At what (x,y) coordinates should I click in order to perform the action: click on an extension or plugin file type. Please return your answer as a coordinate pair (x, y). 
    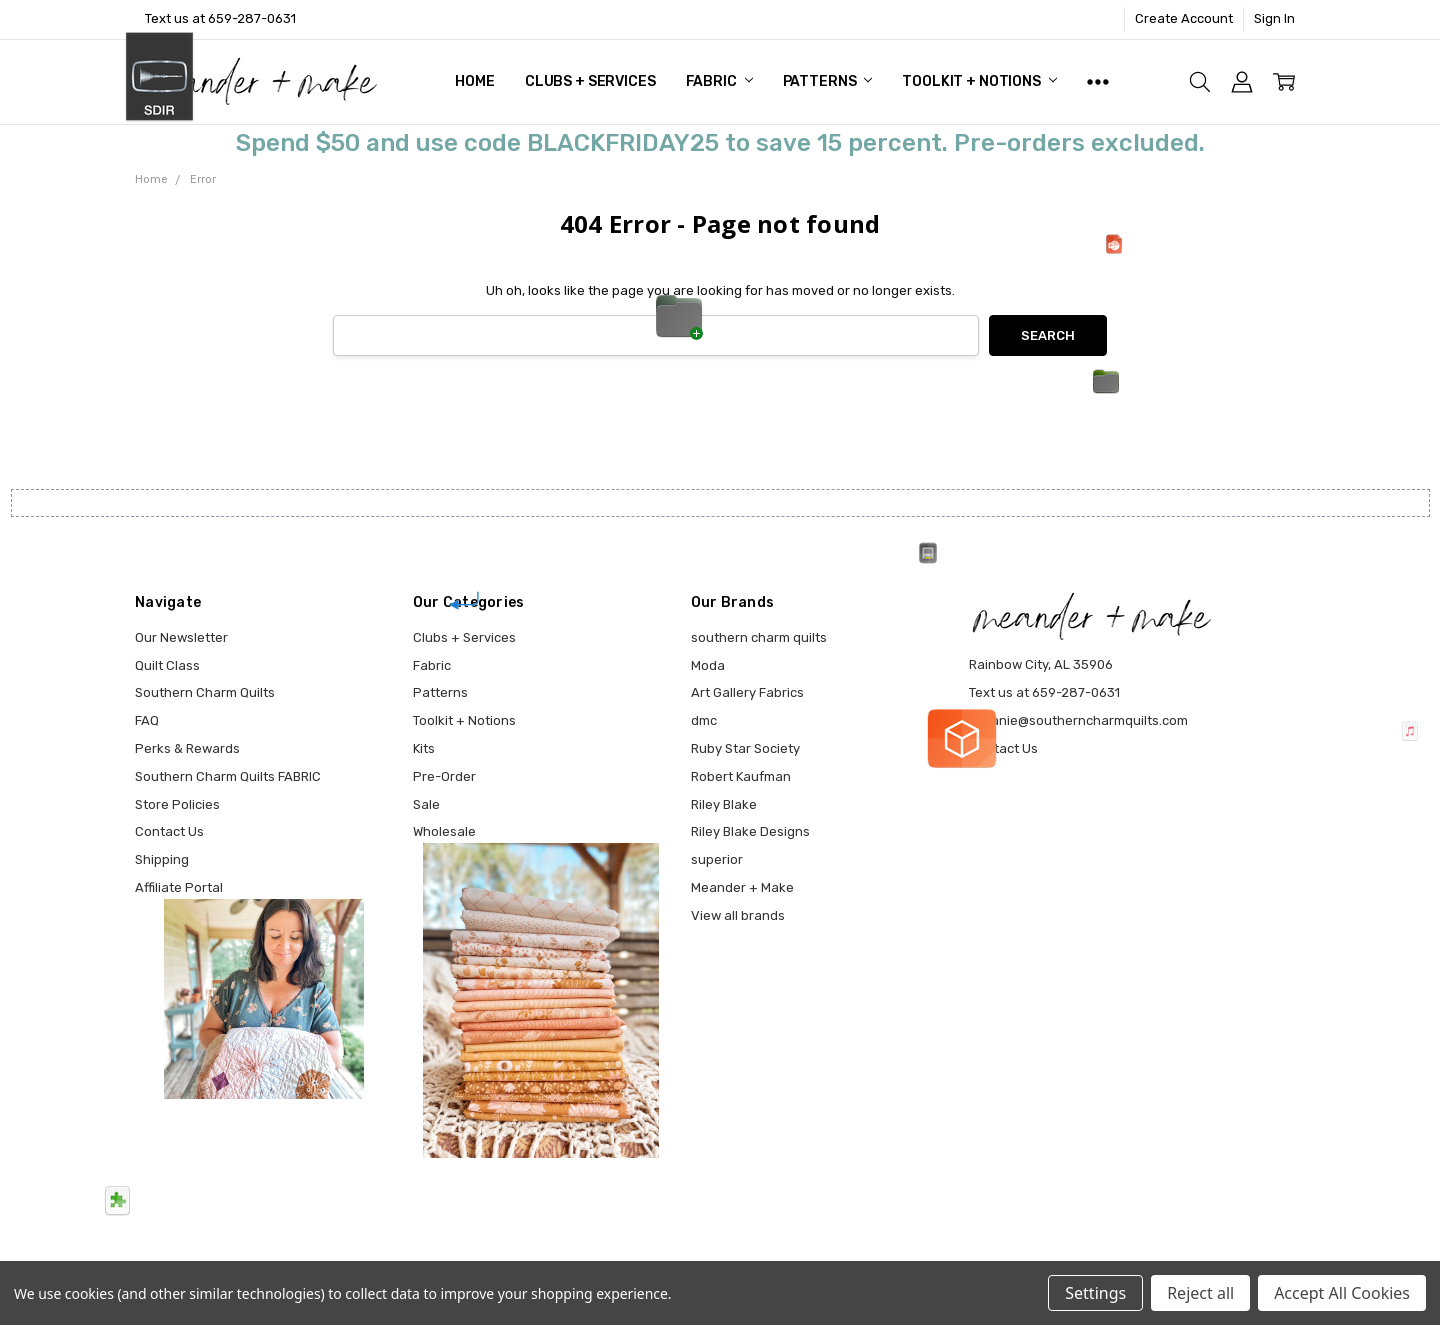
    Looking at the image, I should click on (117, 1200).